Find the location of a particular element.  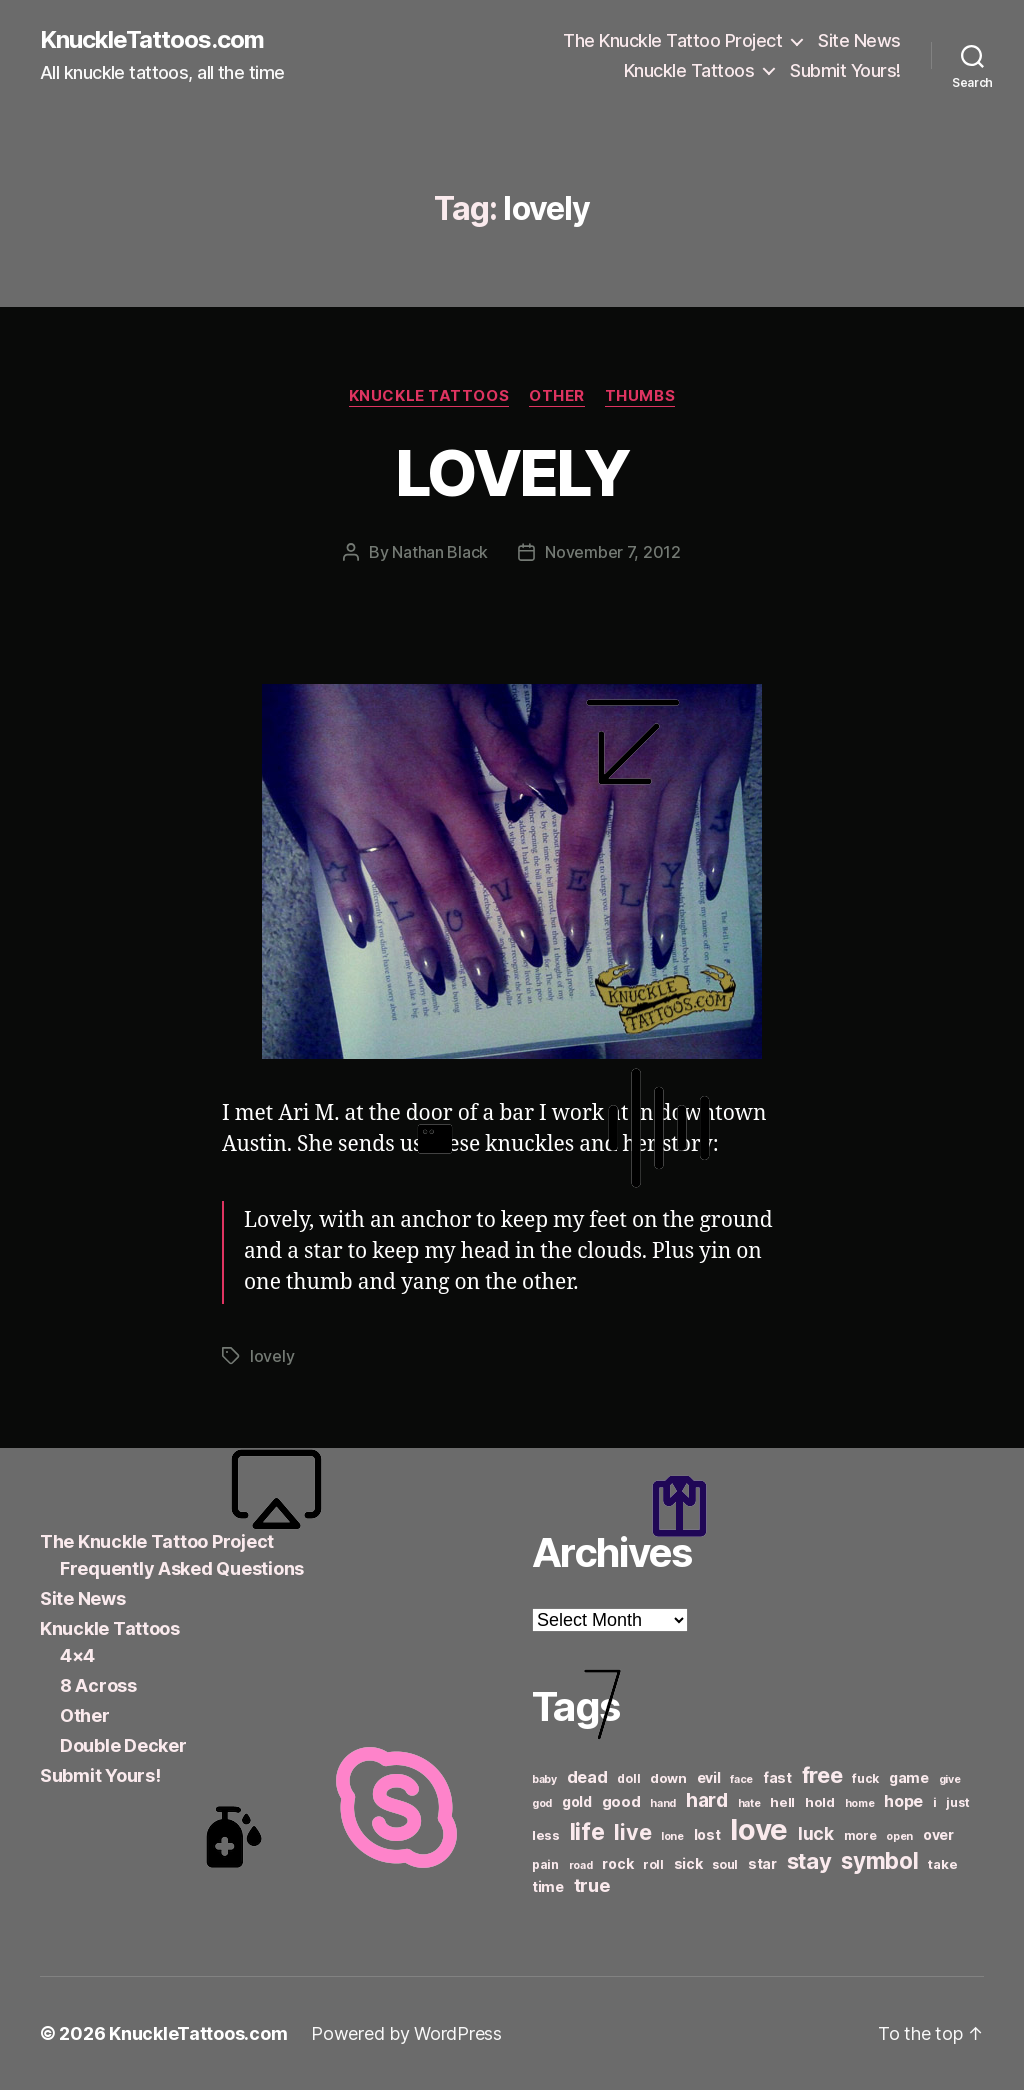

view folded laundry or clothing items is located at coordinates (679, 1507).